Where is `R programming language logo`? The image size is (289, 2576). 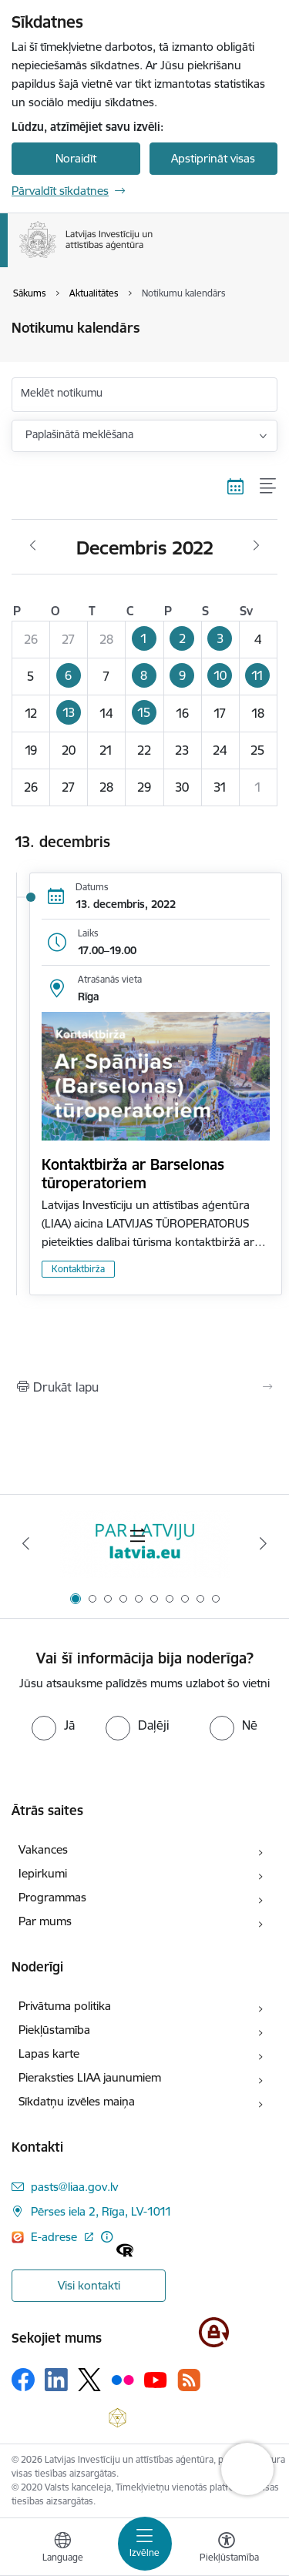
R programming language logo is located at coordinates (125, 2250).